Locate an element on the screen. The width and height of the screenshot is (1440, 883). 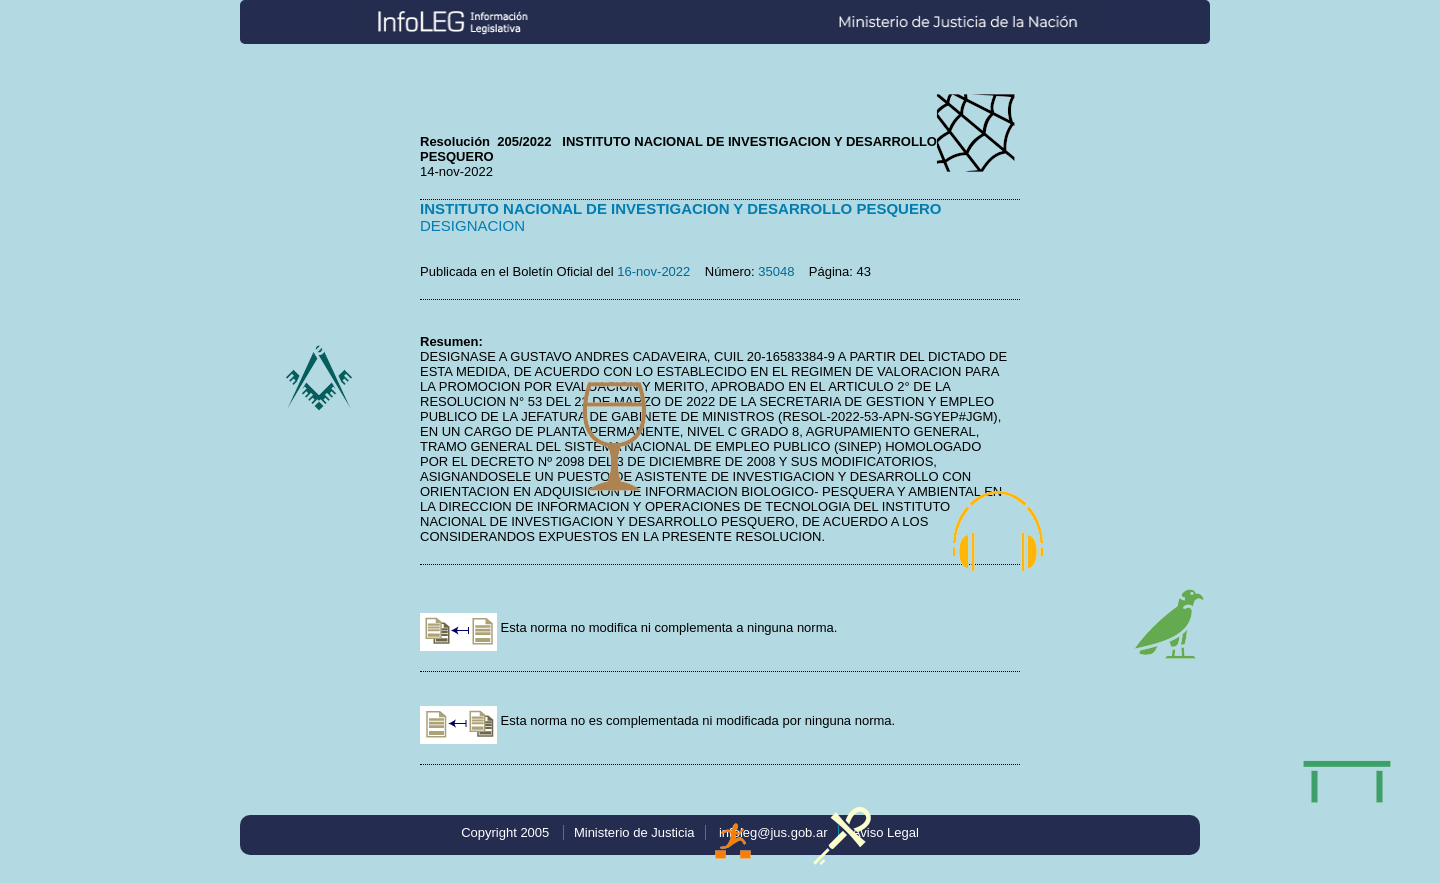
millennium key item from yu-gi-oh series is located at coordinates (842, 836).